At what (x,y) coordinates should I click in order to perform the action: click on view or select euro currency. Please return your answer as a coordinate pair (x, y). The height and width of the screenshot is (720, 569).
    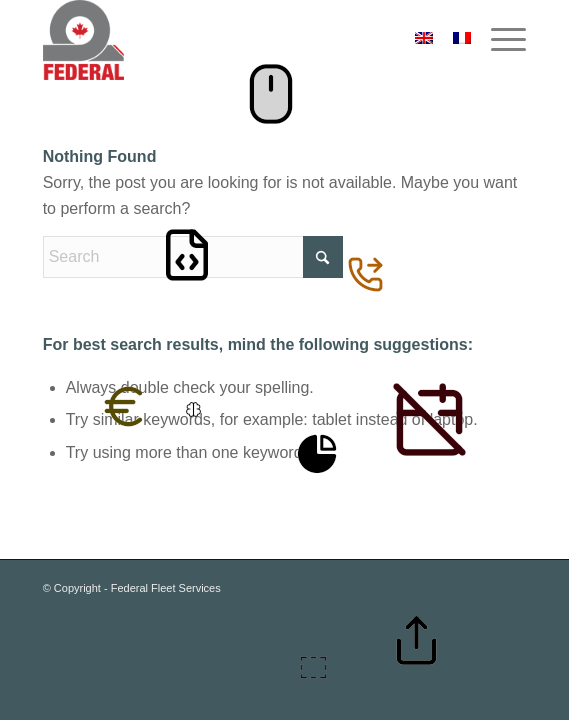
    Looking at the image, I should click on (124, 406).